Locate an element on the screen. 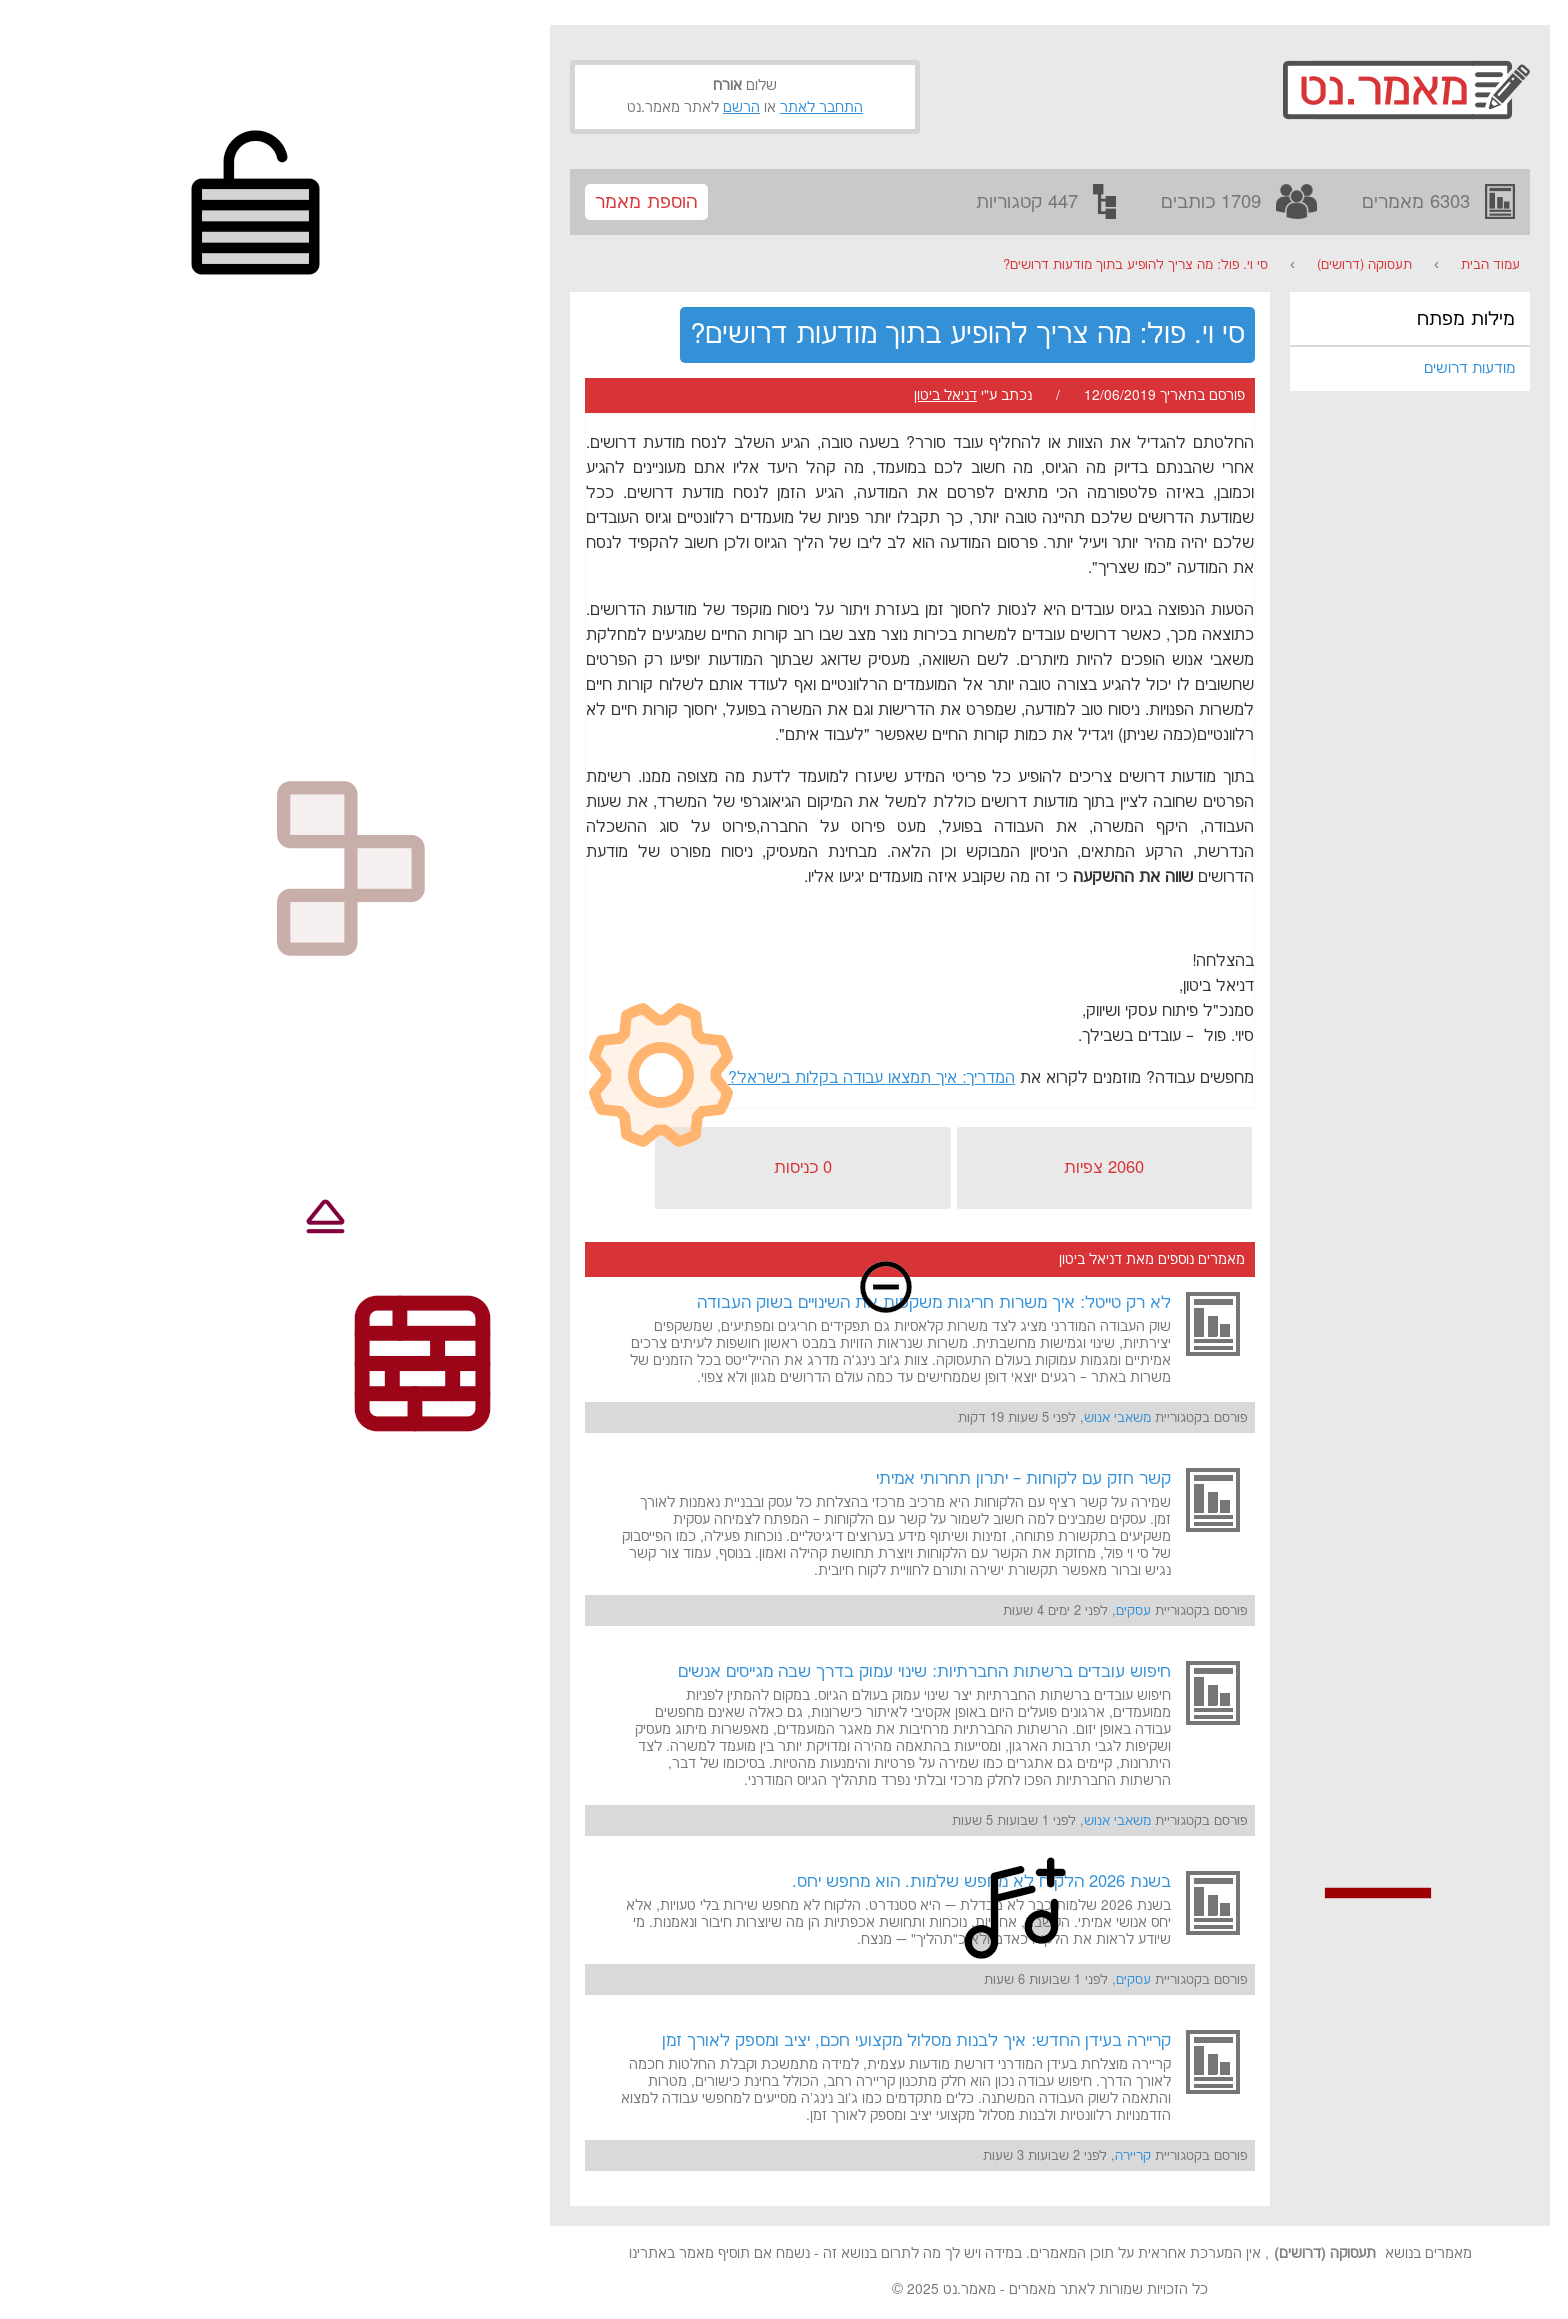 The height and width of the screenshot is (2319, 1568). view wall or barrier settings is located at coordinates (422, 1363).